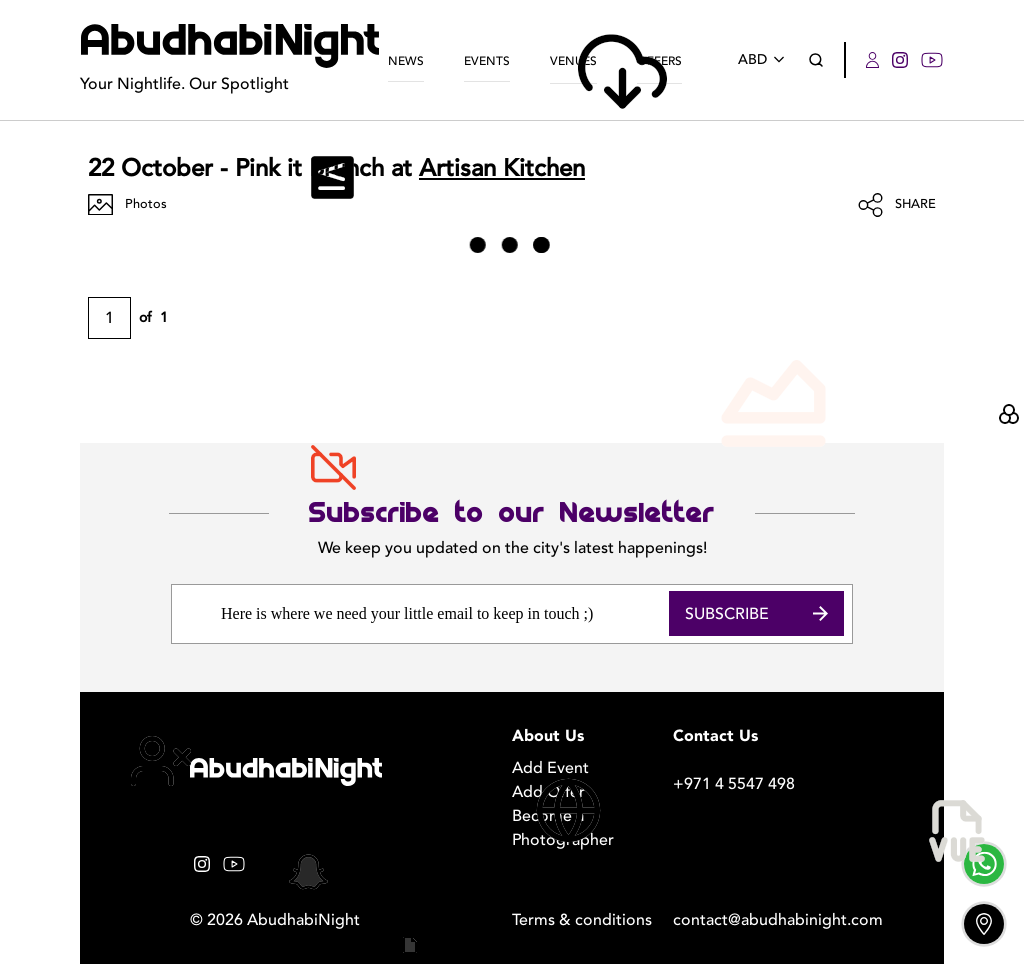 This screenshot has height=964, width=1024. What do you see at coordinates (568, 810) in the screenshot?
I see `switch to a different language or region` at bounding box center [568, 810].